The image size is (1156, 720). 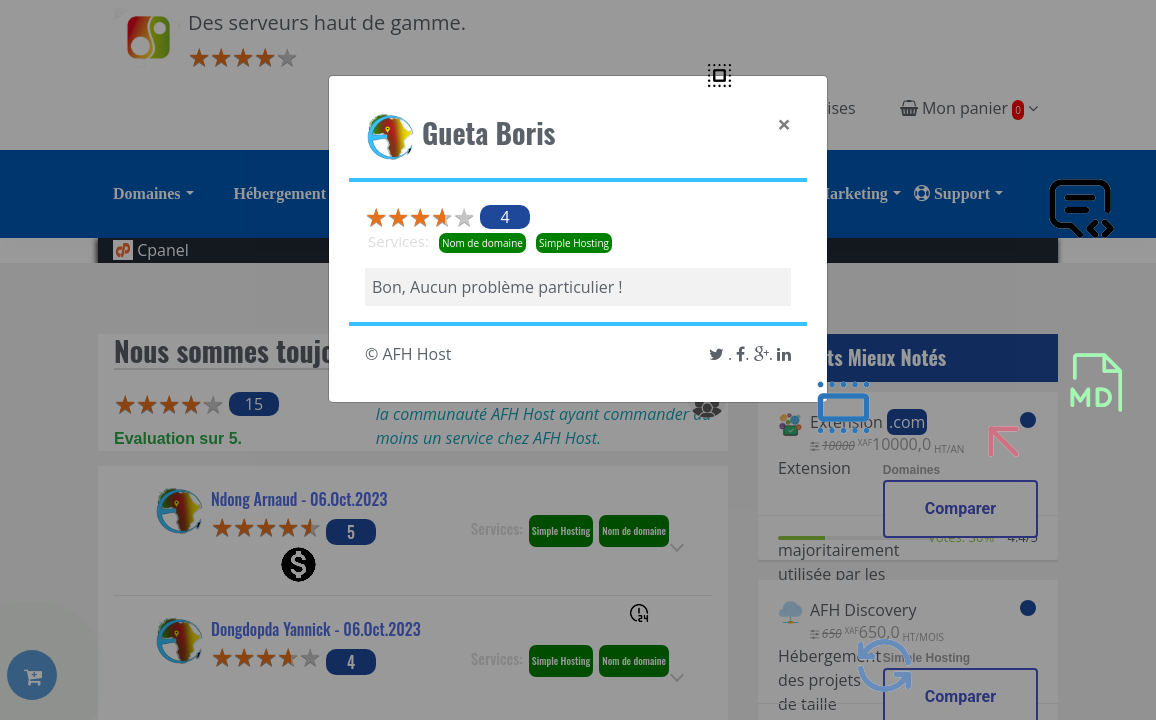 I want to click on open a markdown file, so click(x=1097, y=382).